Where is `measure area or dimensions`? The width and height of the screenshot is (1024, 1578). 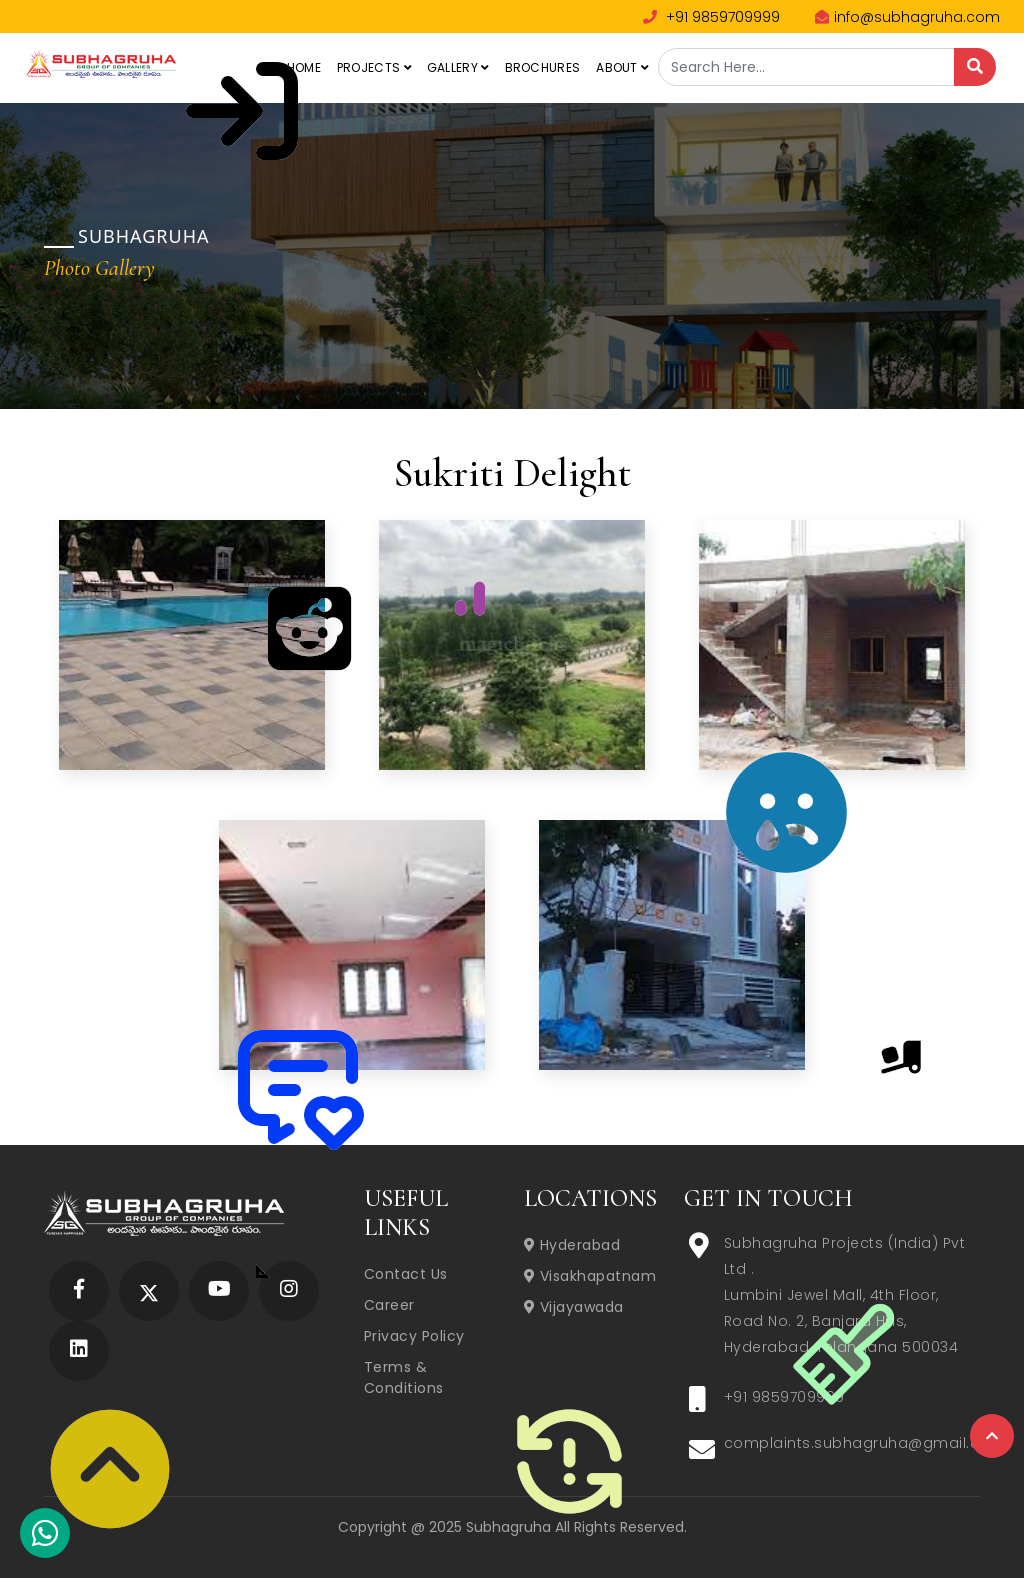 measure area or dimensions is located at coordinates (263, 1271).